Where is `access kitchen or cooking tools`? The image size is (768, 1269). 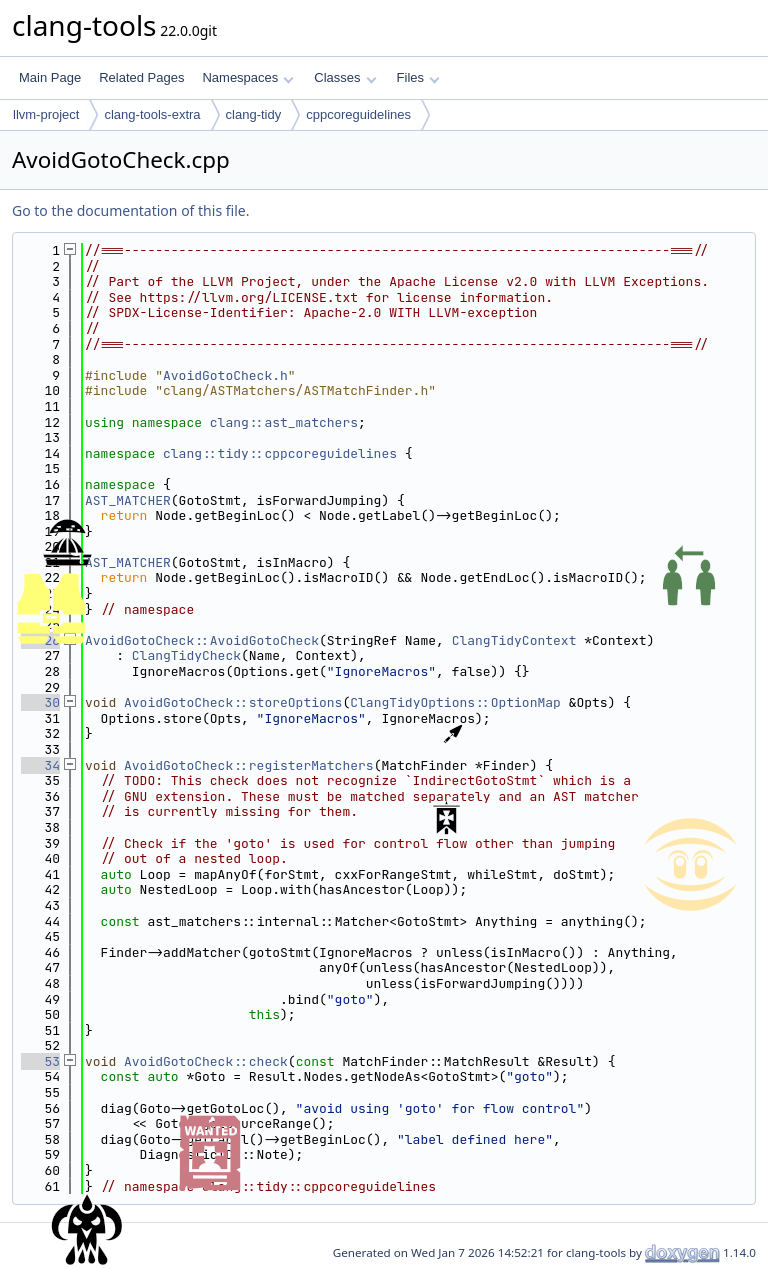
access kitchen or cooking tools is located at coordinates (67, 542).